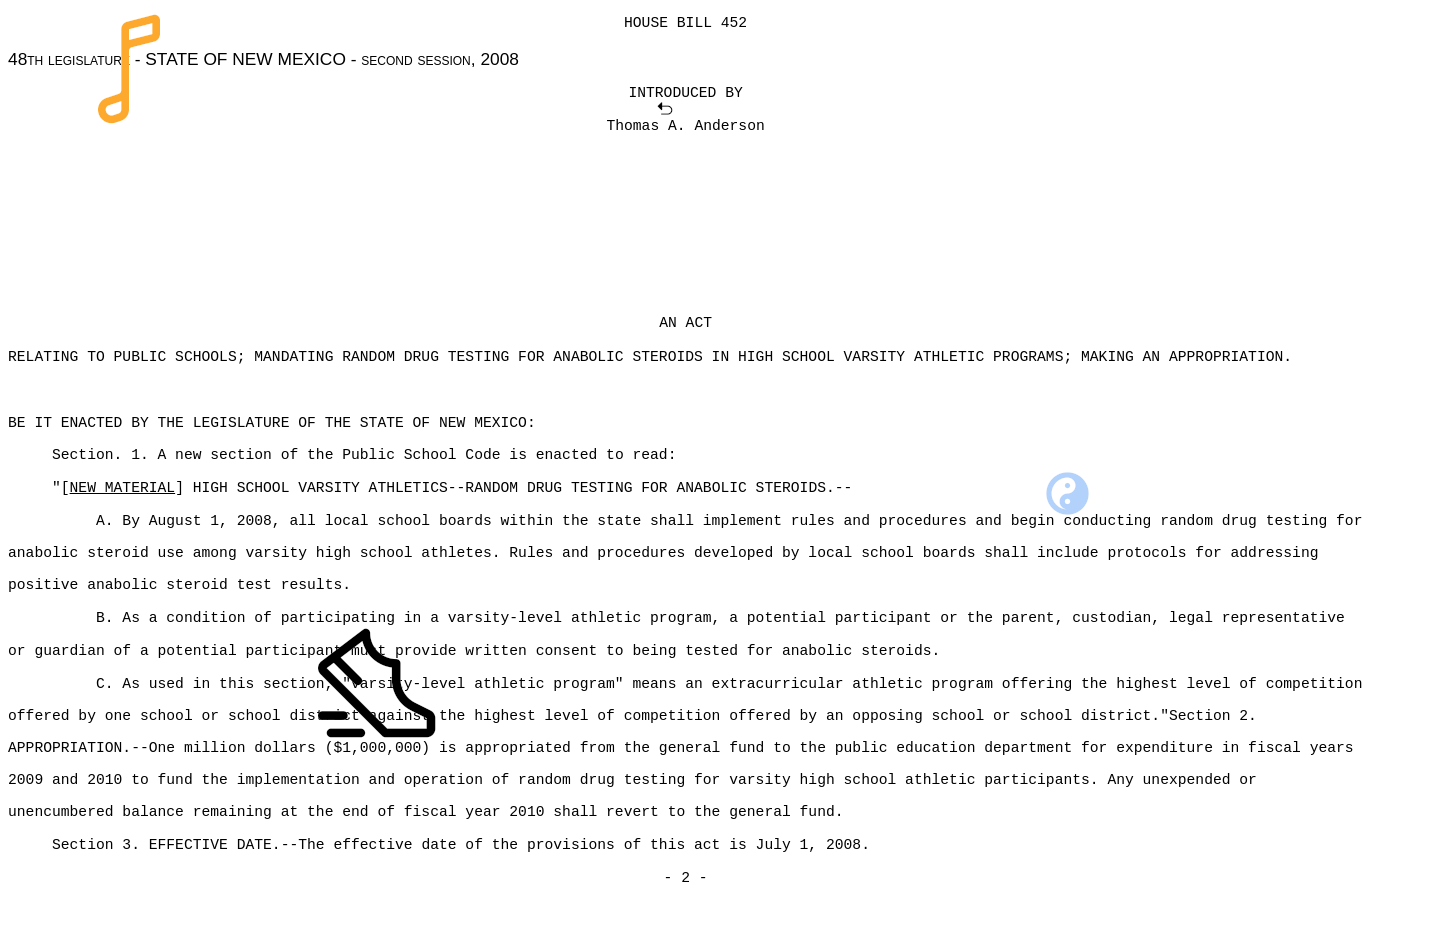  Describe the element at coordinates (1067, 493) in the screenshot. I see `toggle between light and dark mode` at that location.